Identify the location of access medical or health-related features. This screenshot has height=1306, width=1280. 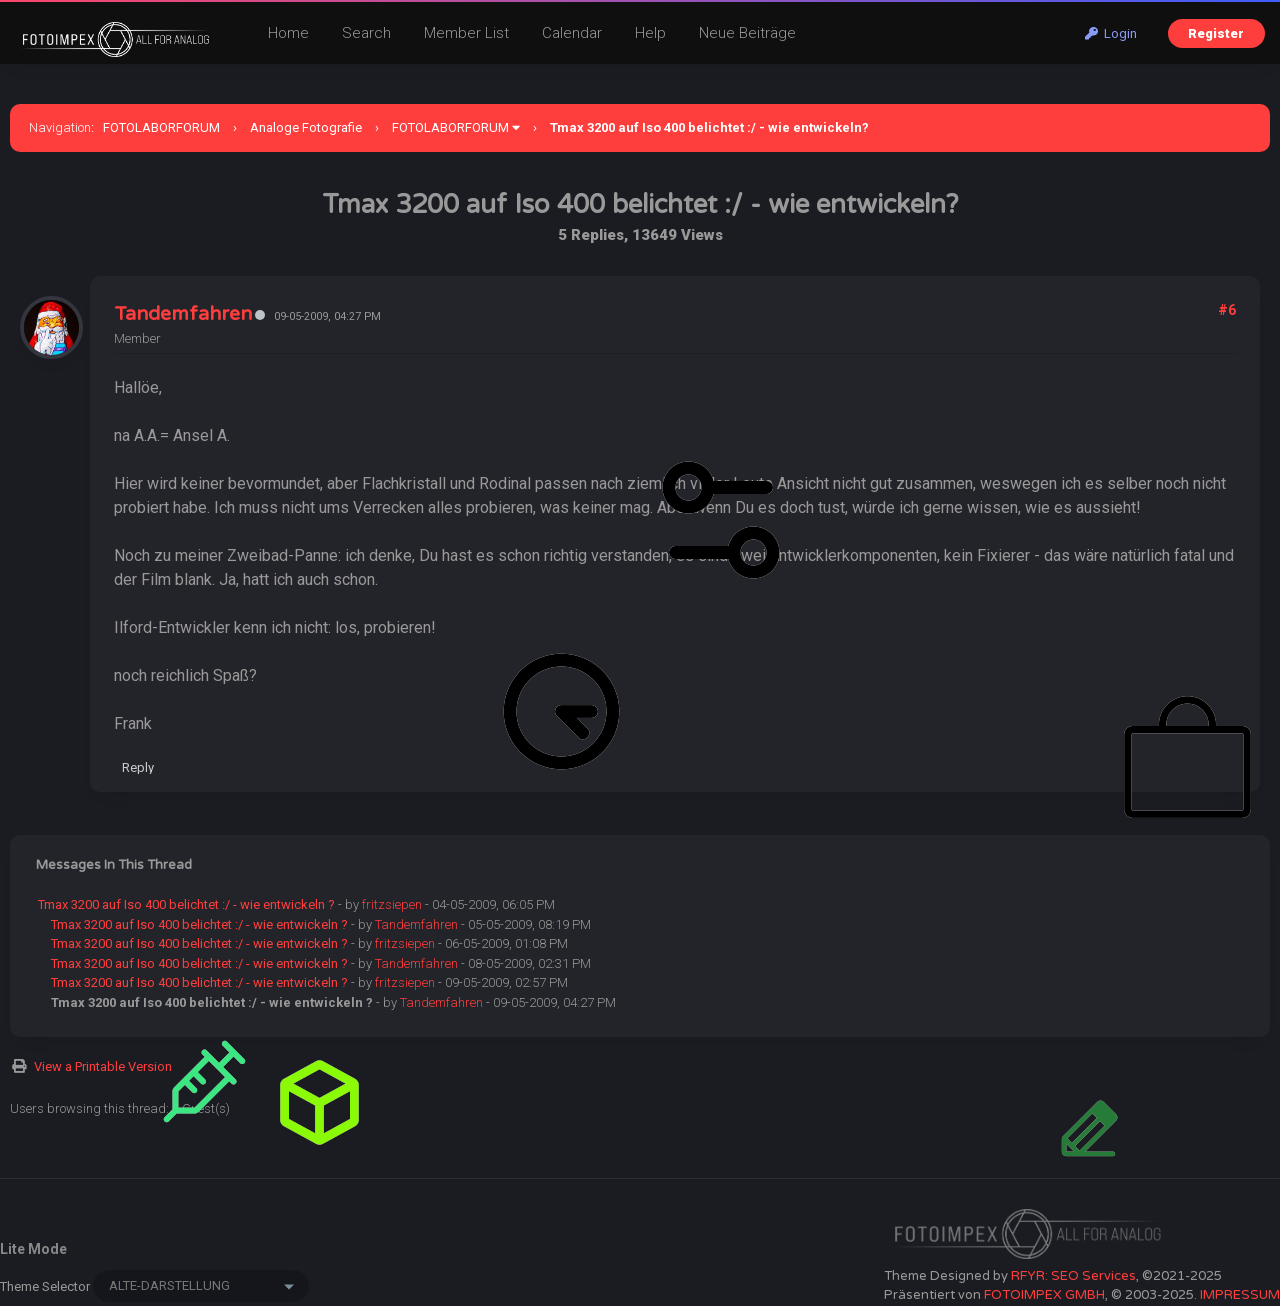
(204, 1081).